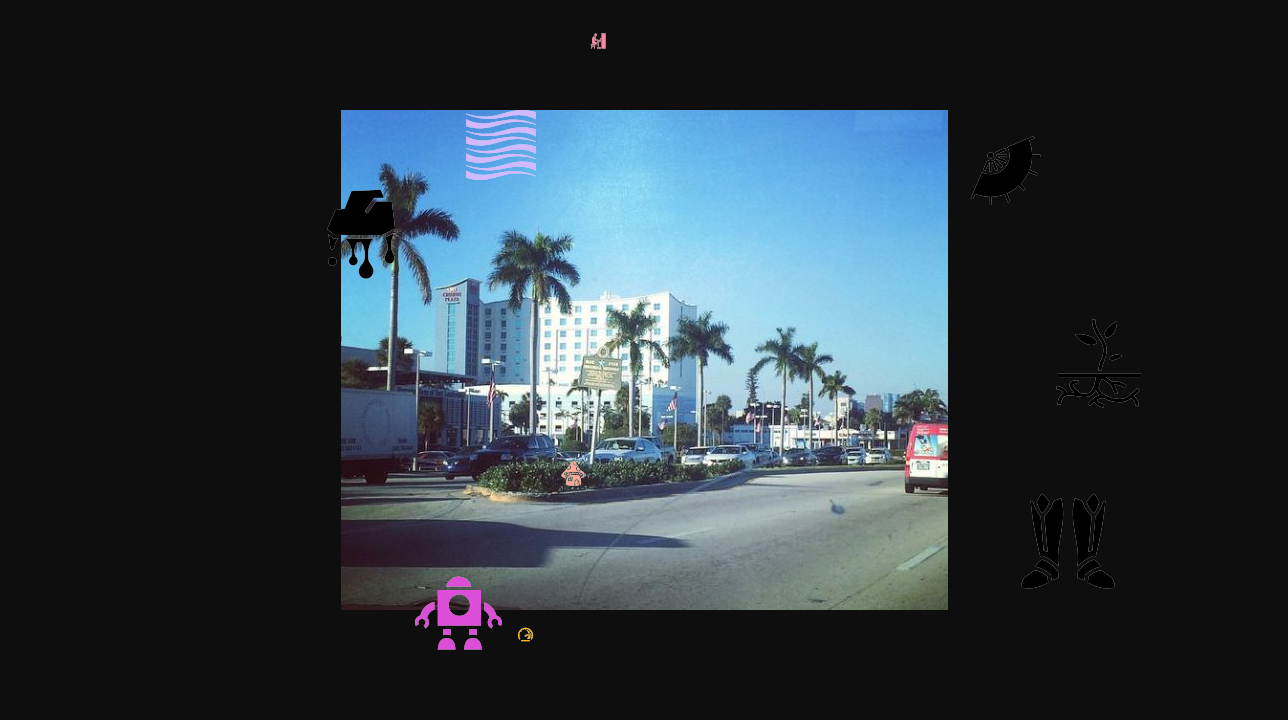 This screenshot has height=720, width=1288. I want to click on equip leg armor to your character, so click(1068, 541).